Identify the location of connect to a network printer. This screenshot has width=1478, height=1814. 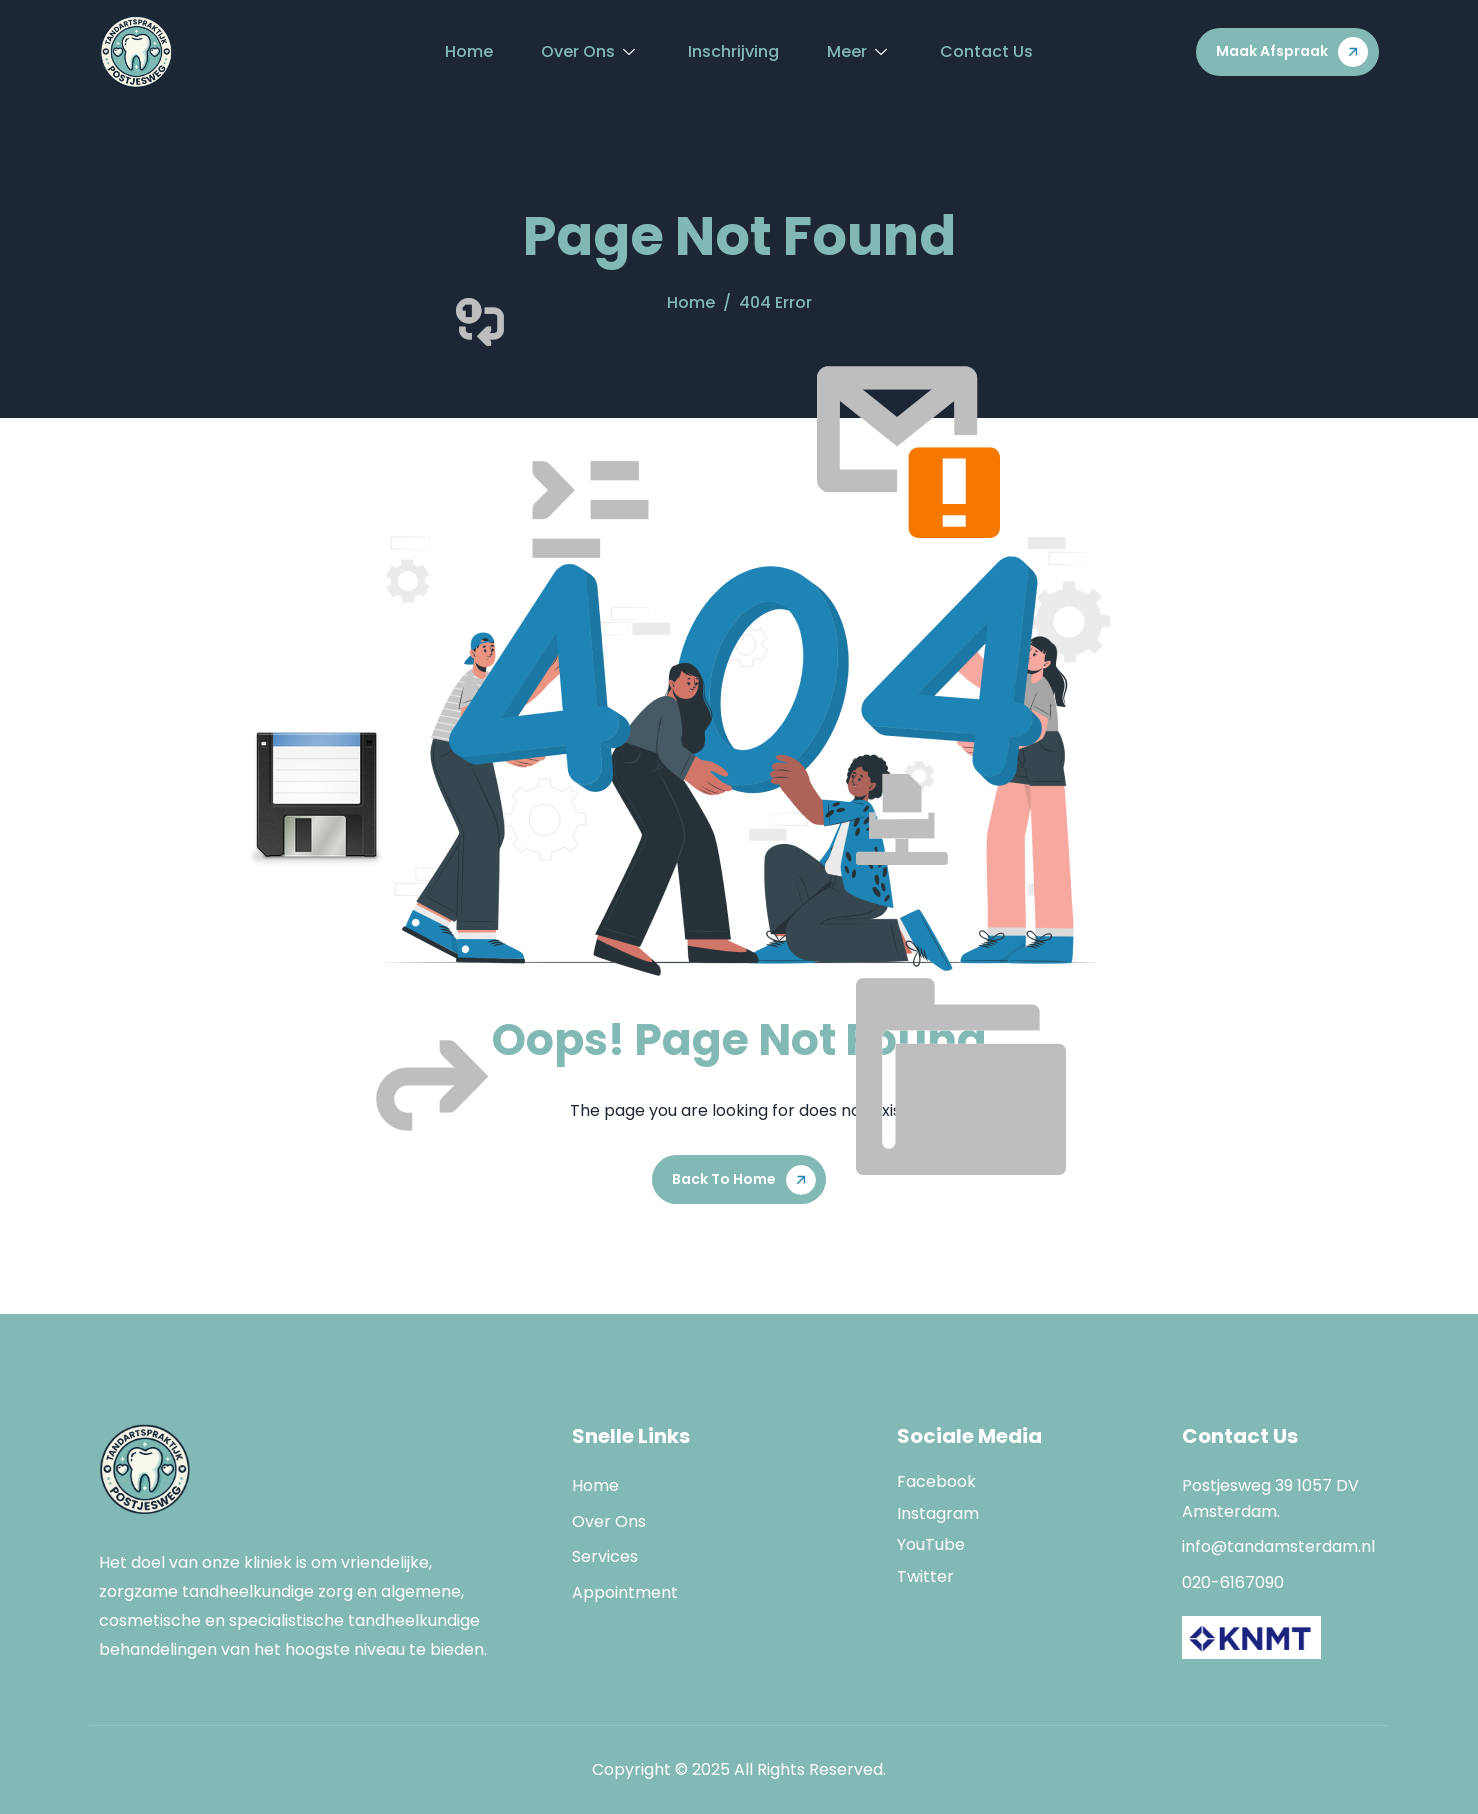
(908, 812).